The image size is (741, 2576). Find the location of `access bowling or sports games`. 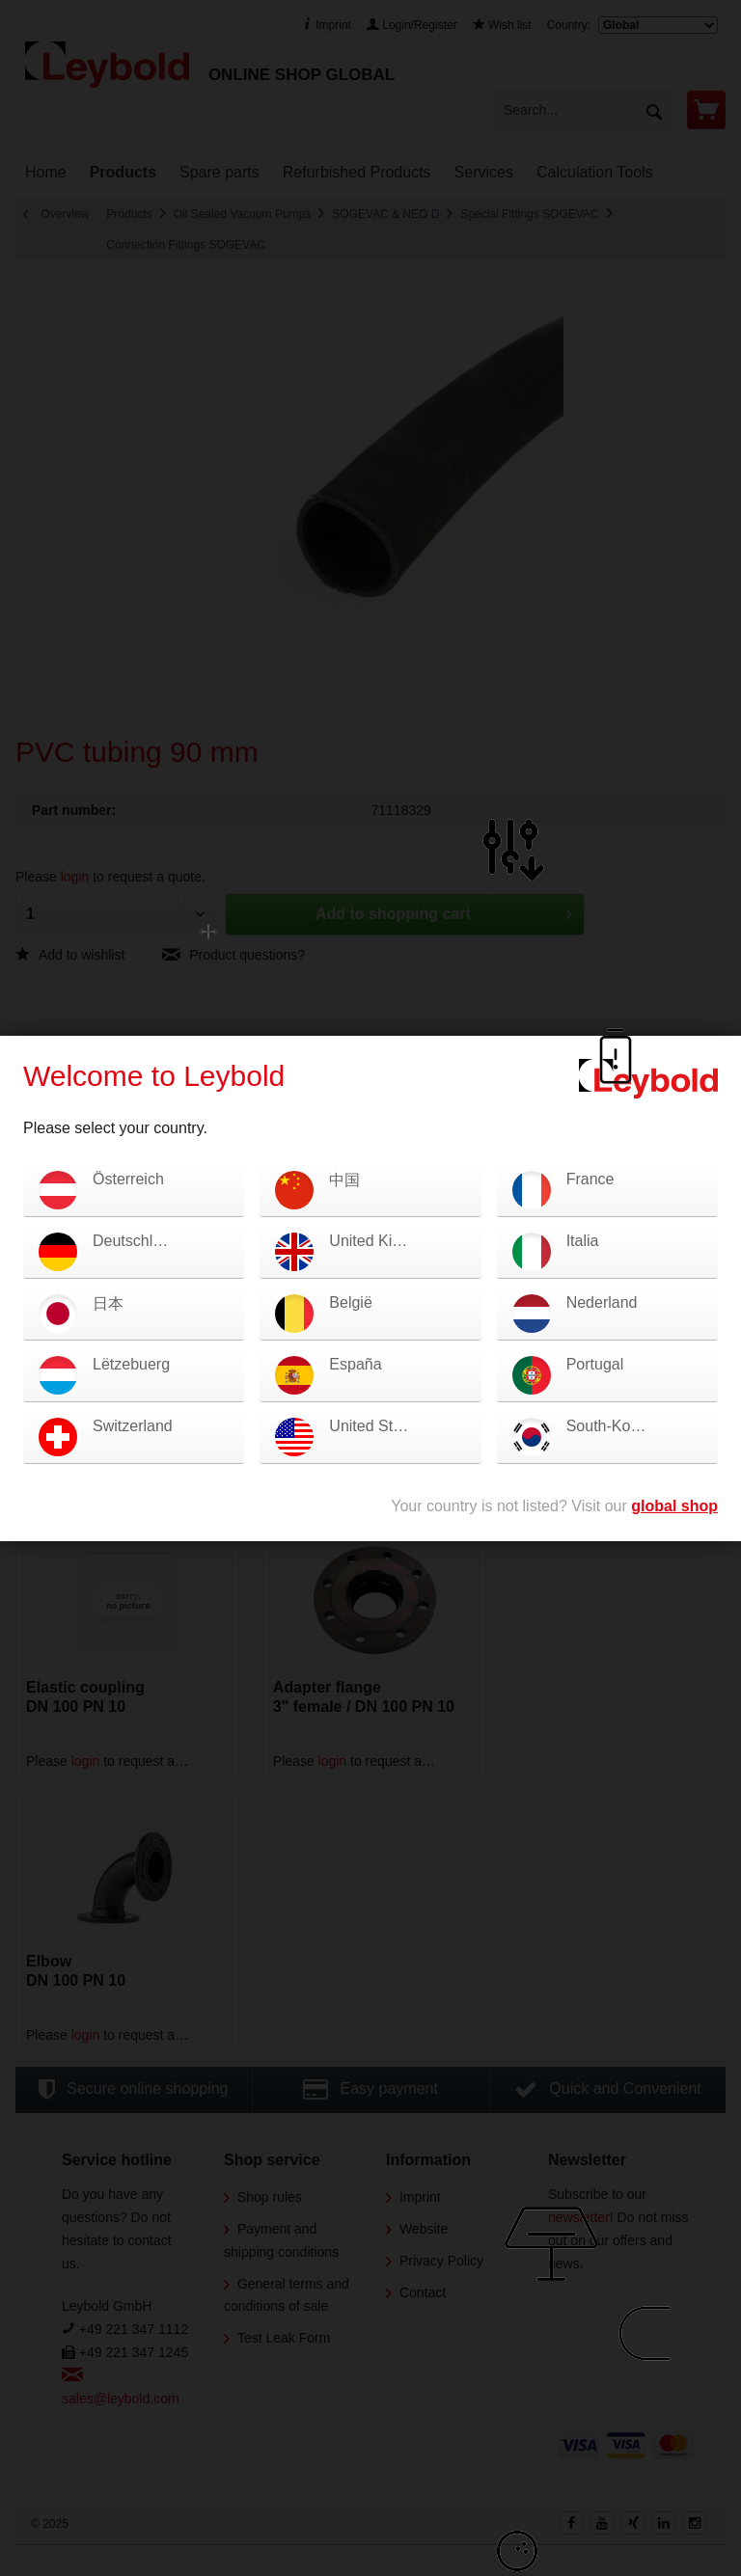

access bowling or sports games is located at coordinates (517, 2551).